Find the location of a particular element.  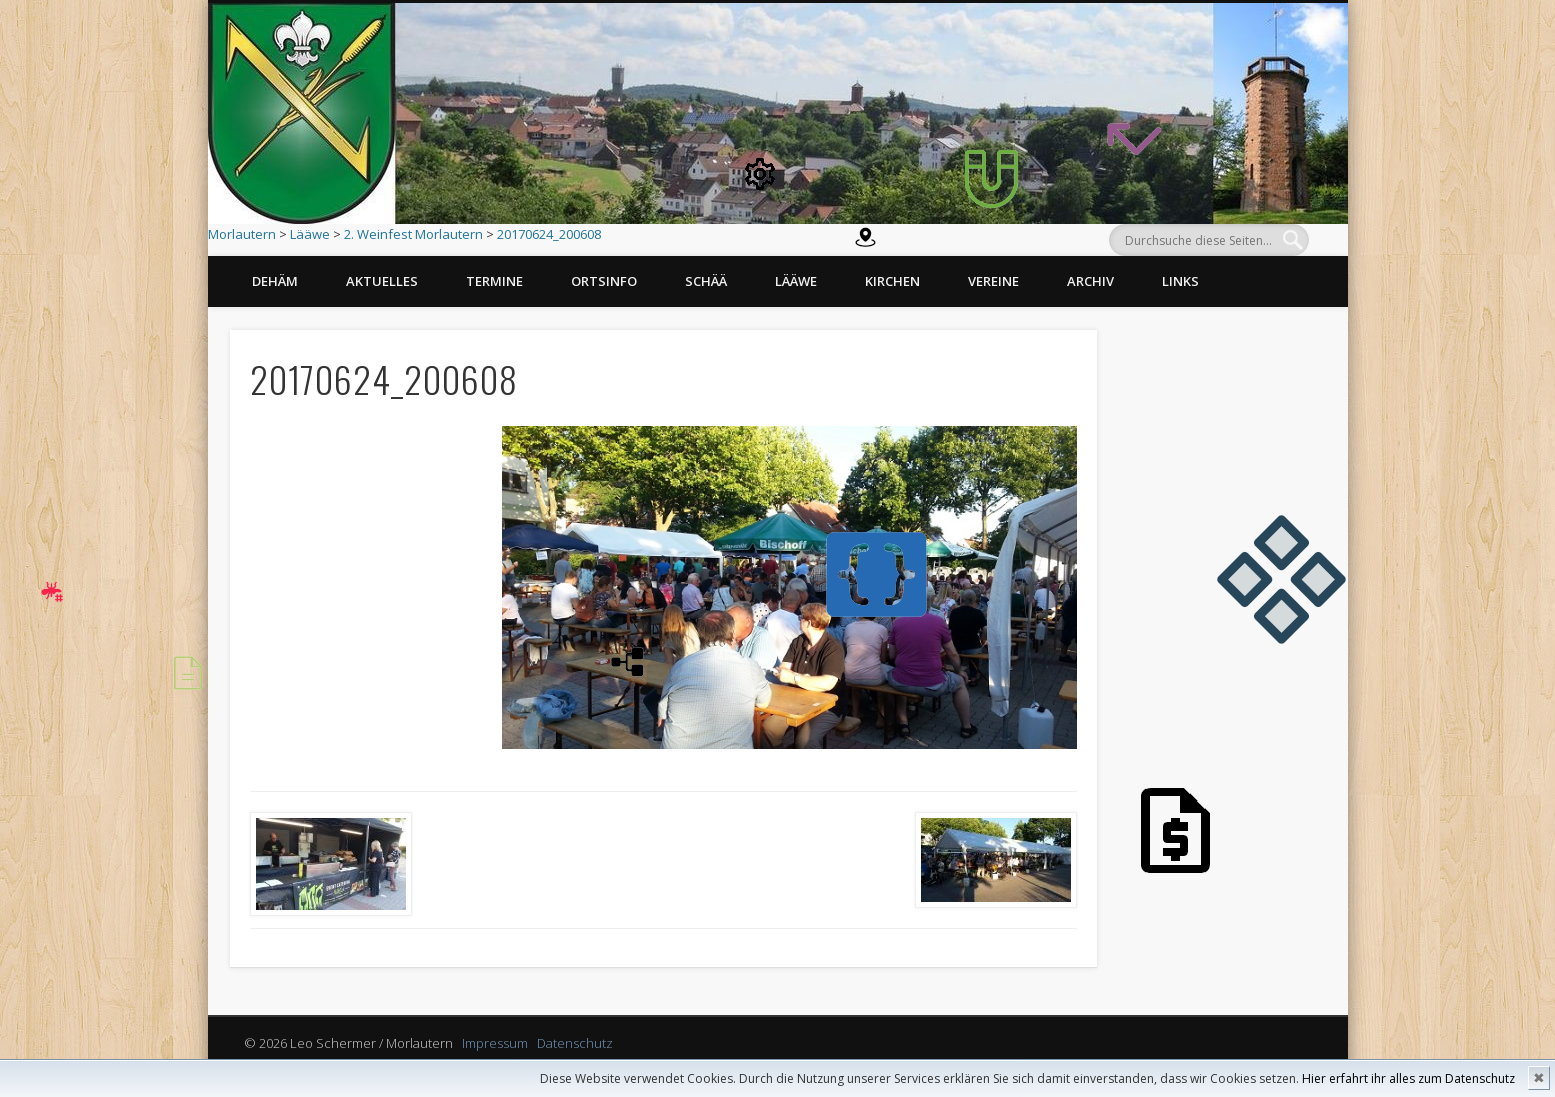

view location area or zone on map is located at coordinates (865, 237).